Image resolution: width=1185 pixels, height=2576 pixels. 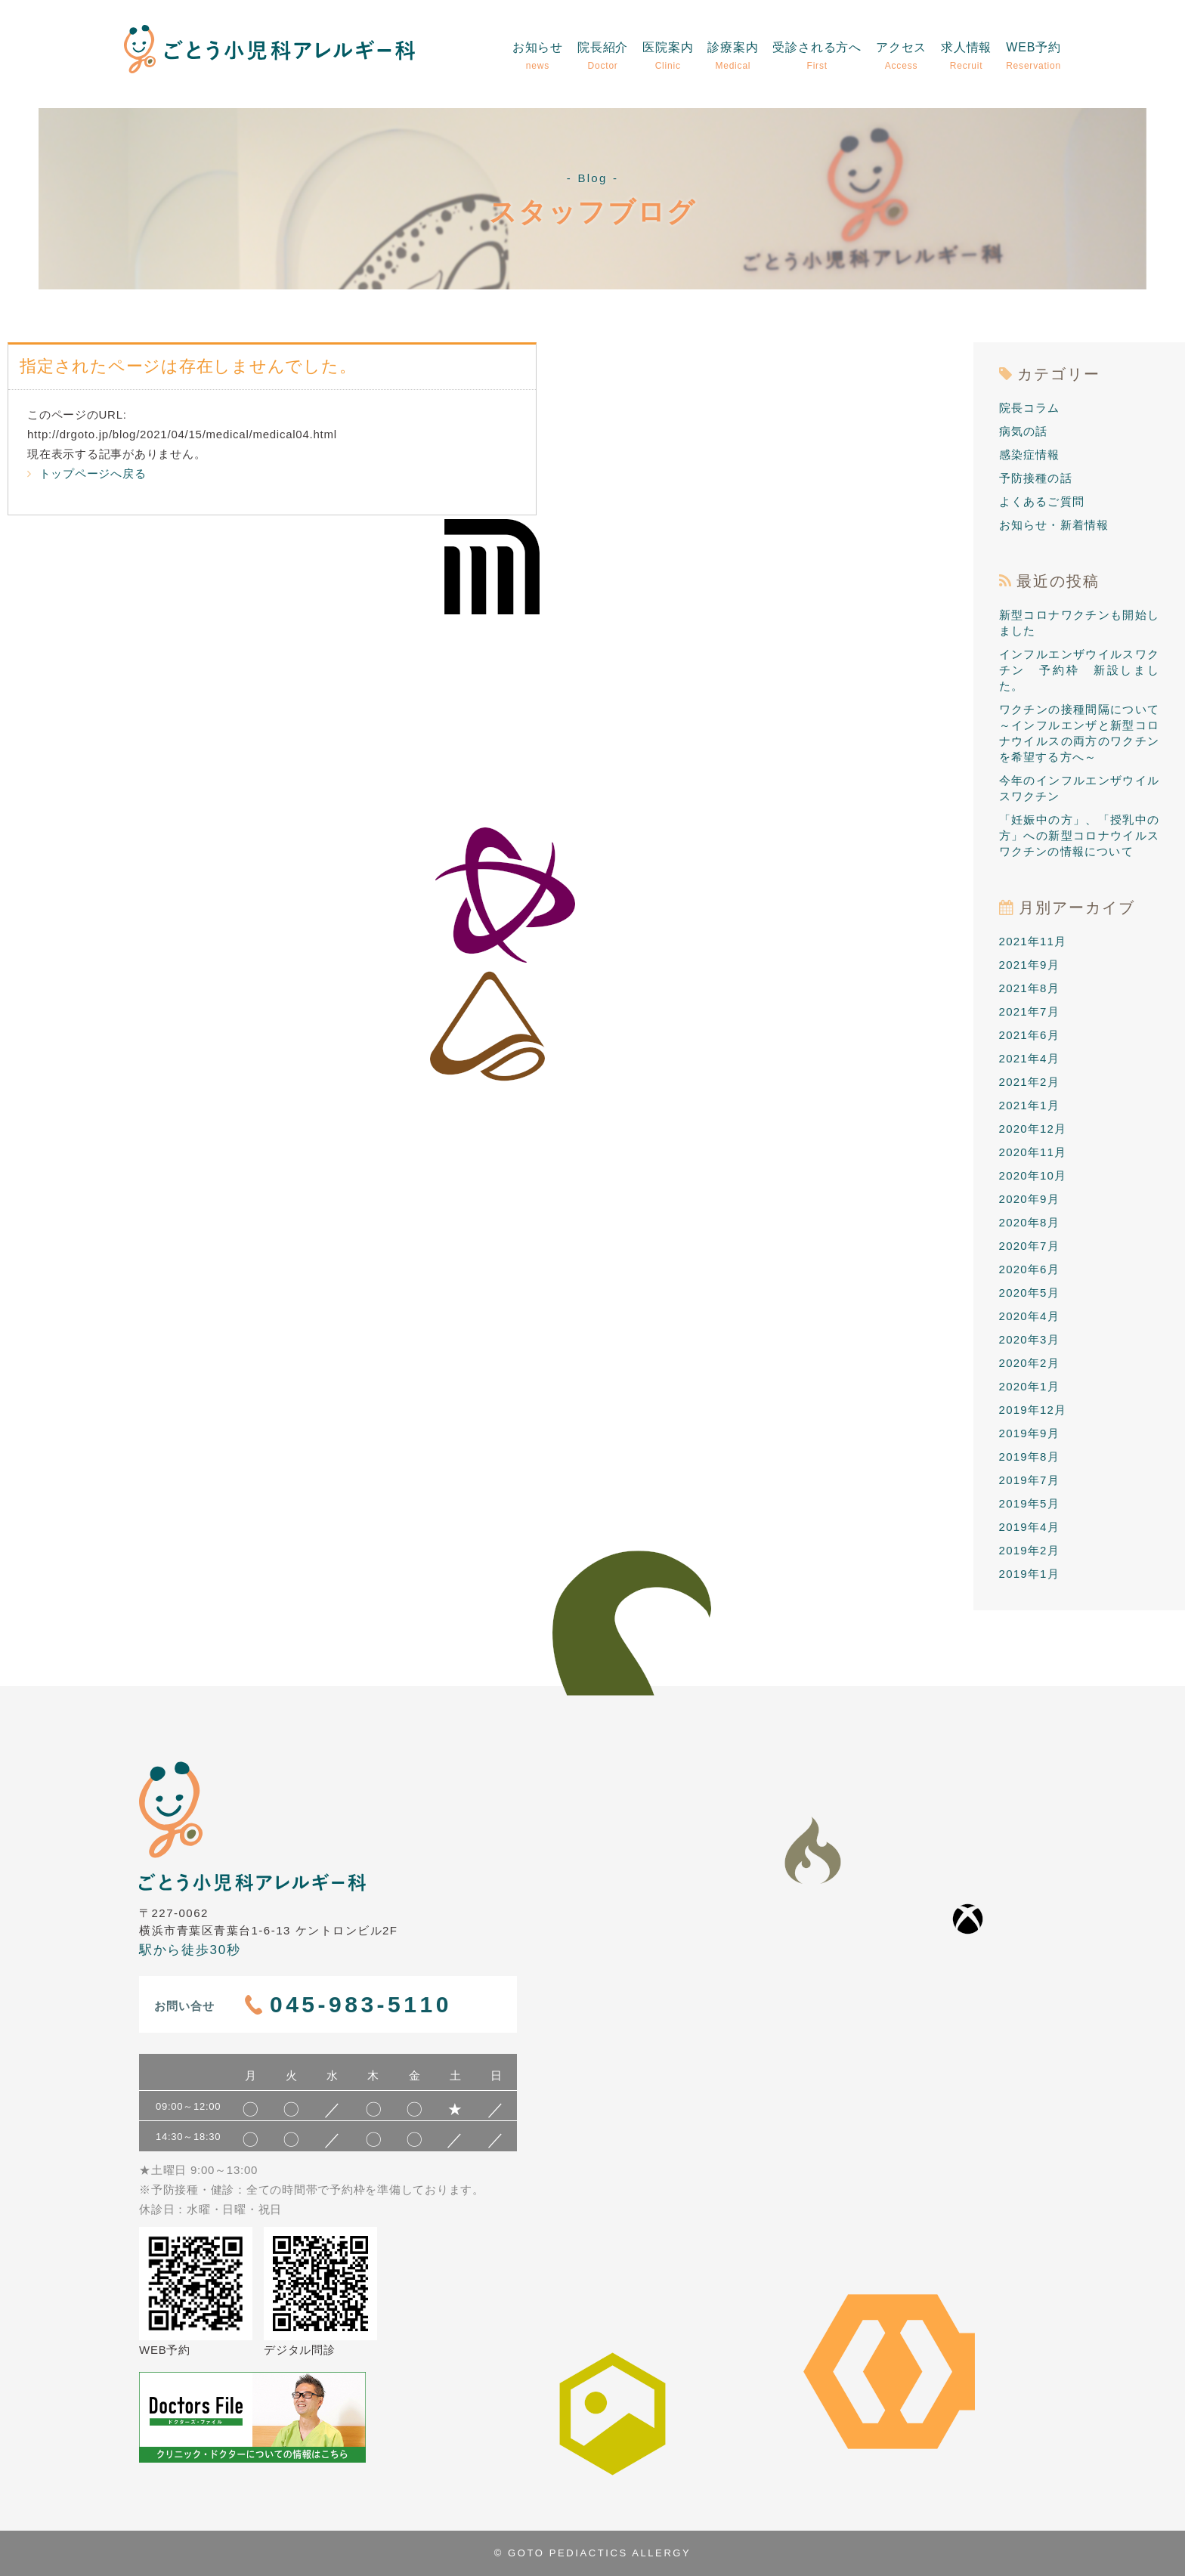 What do you see at coordinates (812, 1850) in the screenshot?
I see `codeigniter framework logo` at bounding box center [812, 1850].